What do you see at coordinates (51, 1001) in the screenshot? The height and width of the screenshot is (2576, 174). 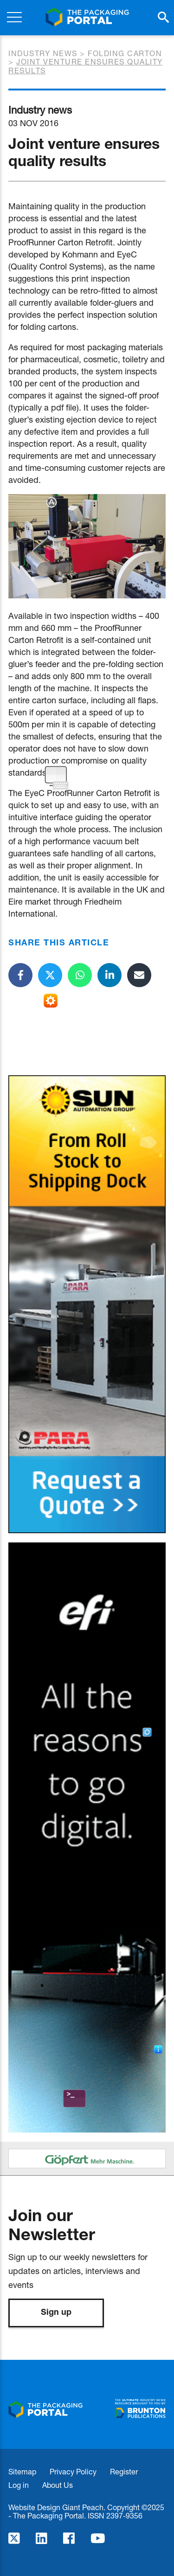 I see `open aptana studio IDE` at bounding box center [51, 1001].